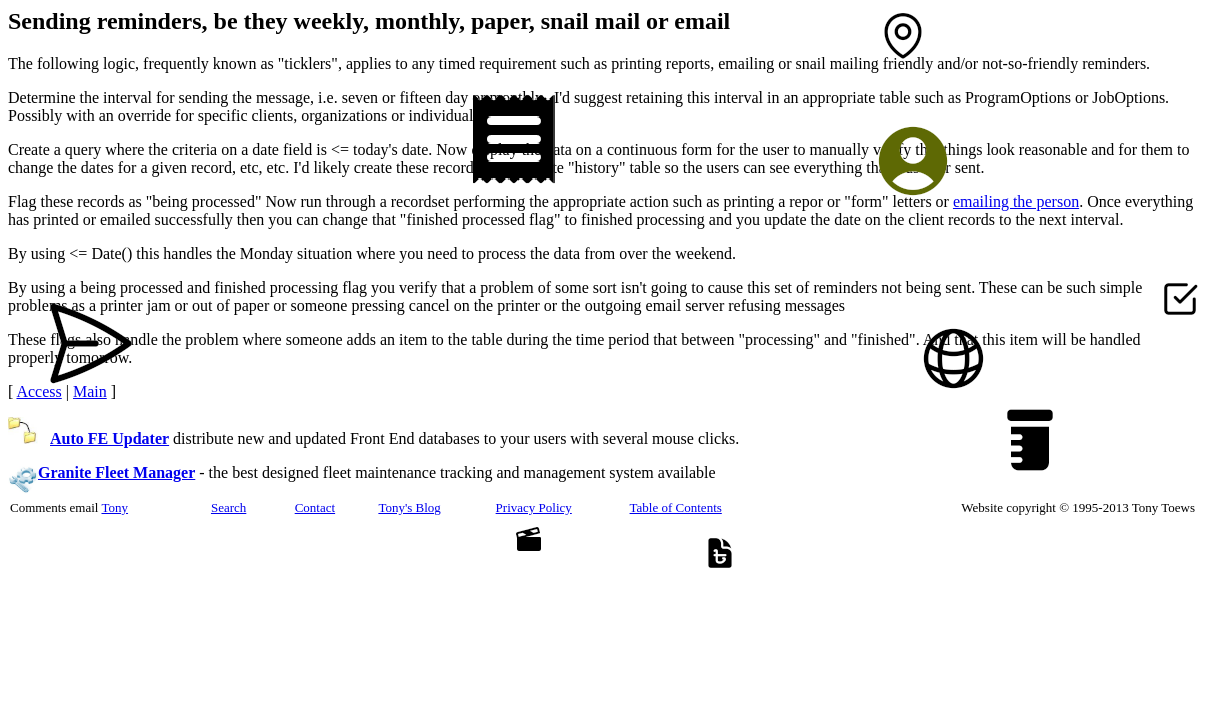 This screenshot has width=1205, height=720. Describe the element at coordinates (1030, 440) in the screenshot. I see `view prescription or medication details` at that location.